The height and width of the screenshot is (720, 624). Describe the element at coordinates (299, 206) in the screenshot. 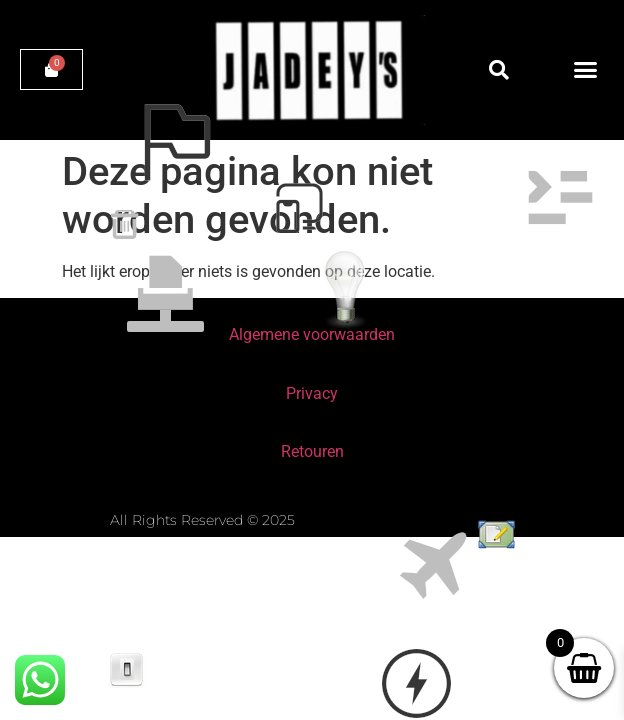

I see `link or sync devices together` at that location.